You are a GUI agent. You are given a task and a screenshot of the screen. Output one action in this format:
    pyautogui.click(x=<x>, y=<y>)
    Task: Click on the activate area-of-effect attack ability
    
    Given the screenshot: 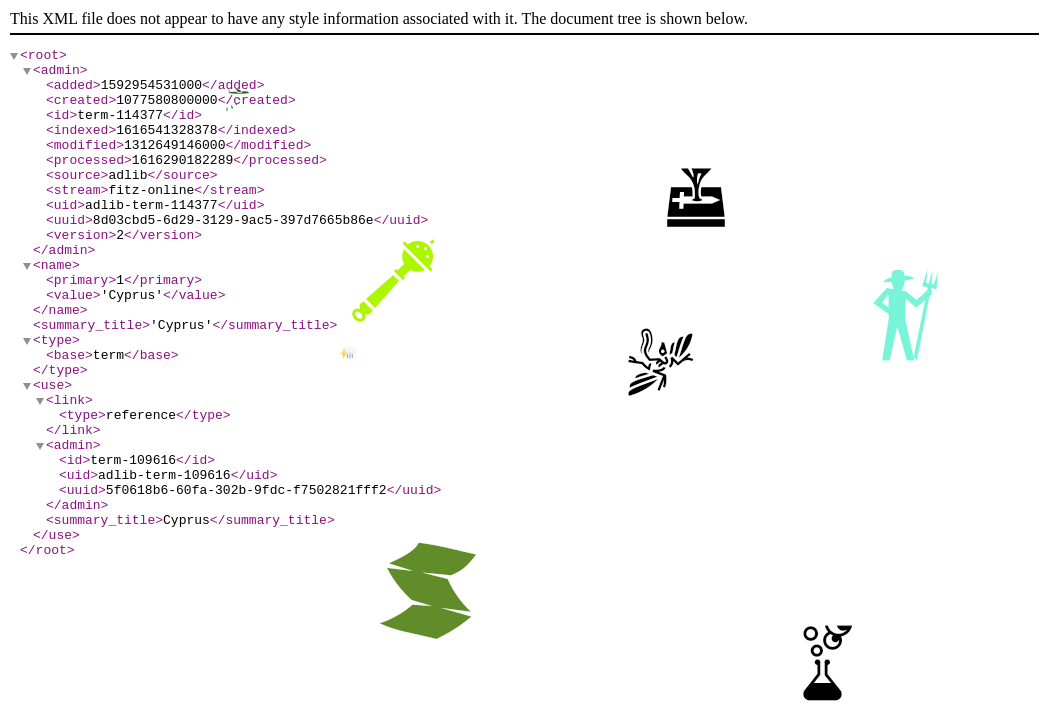 What is the action you would take?
    pyautogui.click(x=237, y=99)
    